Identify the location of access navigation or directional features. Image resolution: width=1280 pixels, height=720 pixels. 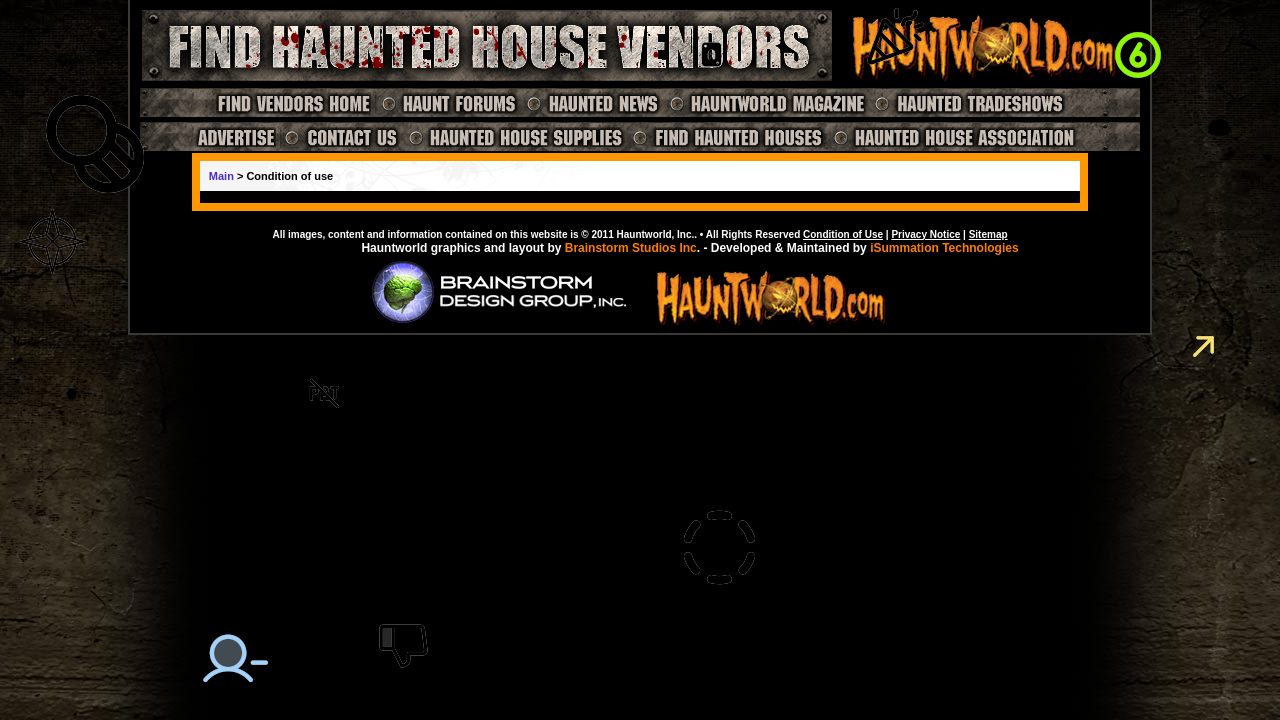
(52, 241).